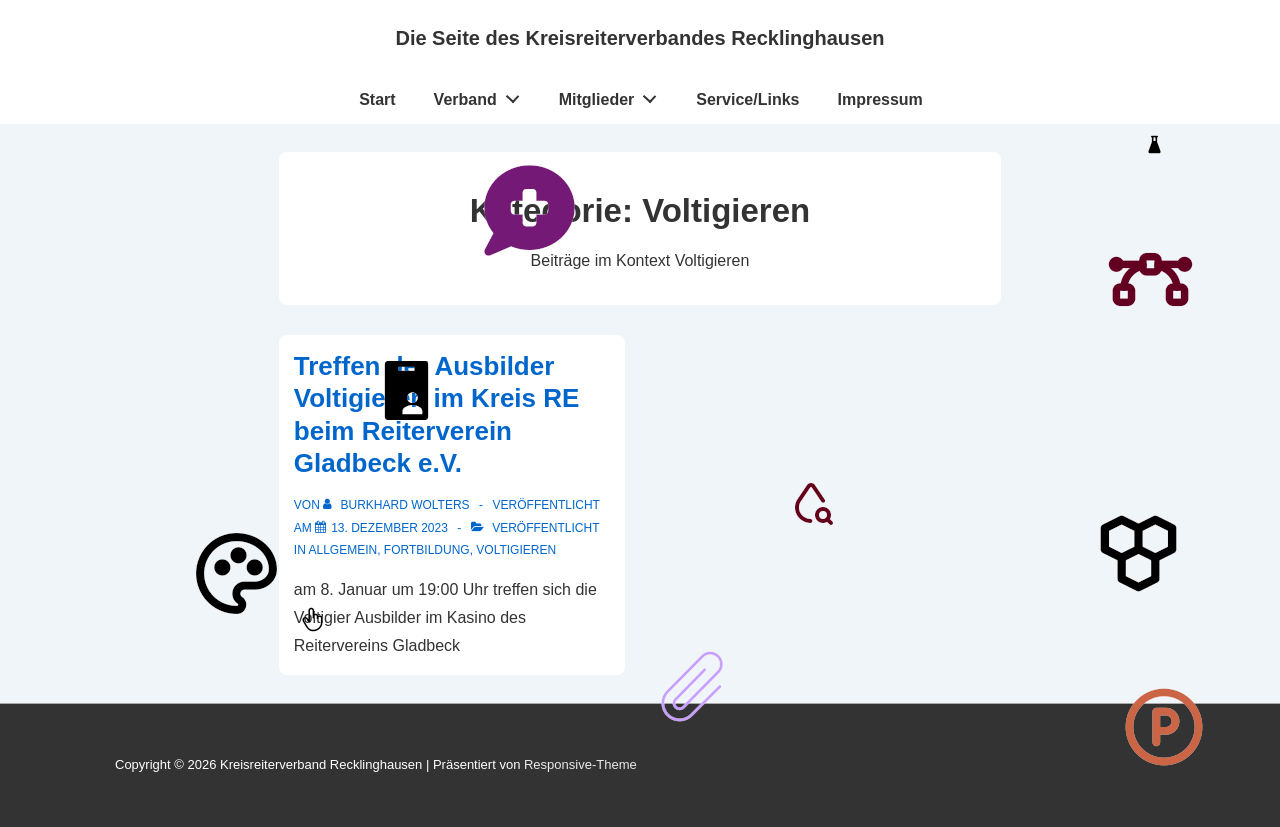 The image size is (1280, 827). Describe the element at coordinates (1138, 553) in the screenshot. I see `view cell or grid layout` at that location.